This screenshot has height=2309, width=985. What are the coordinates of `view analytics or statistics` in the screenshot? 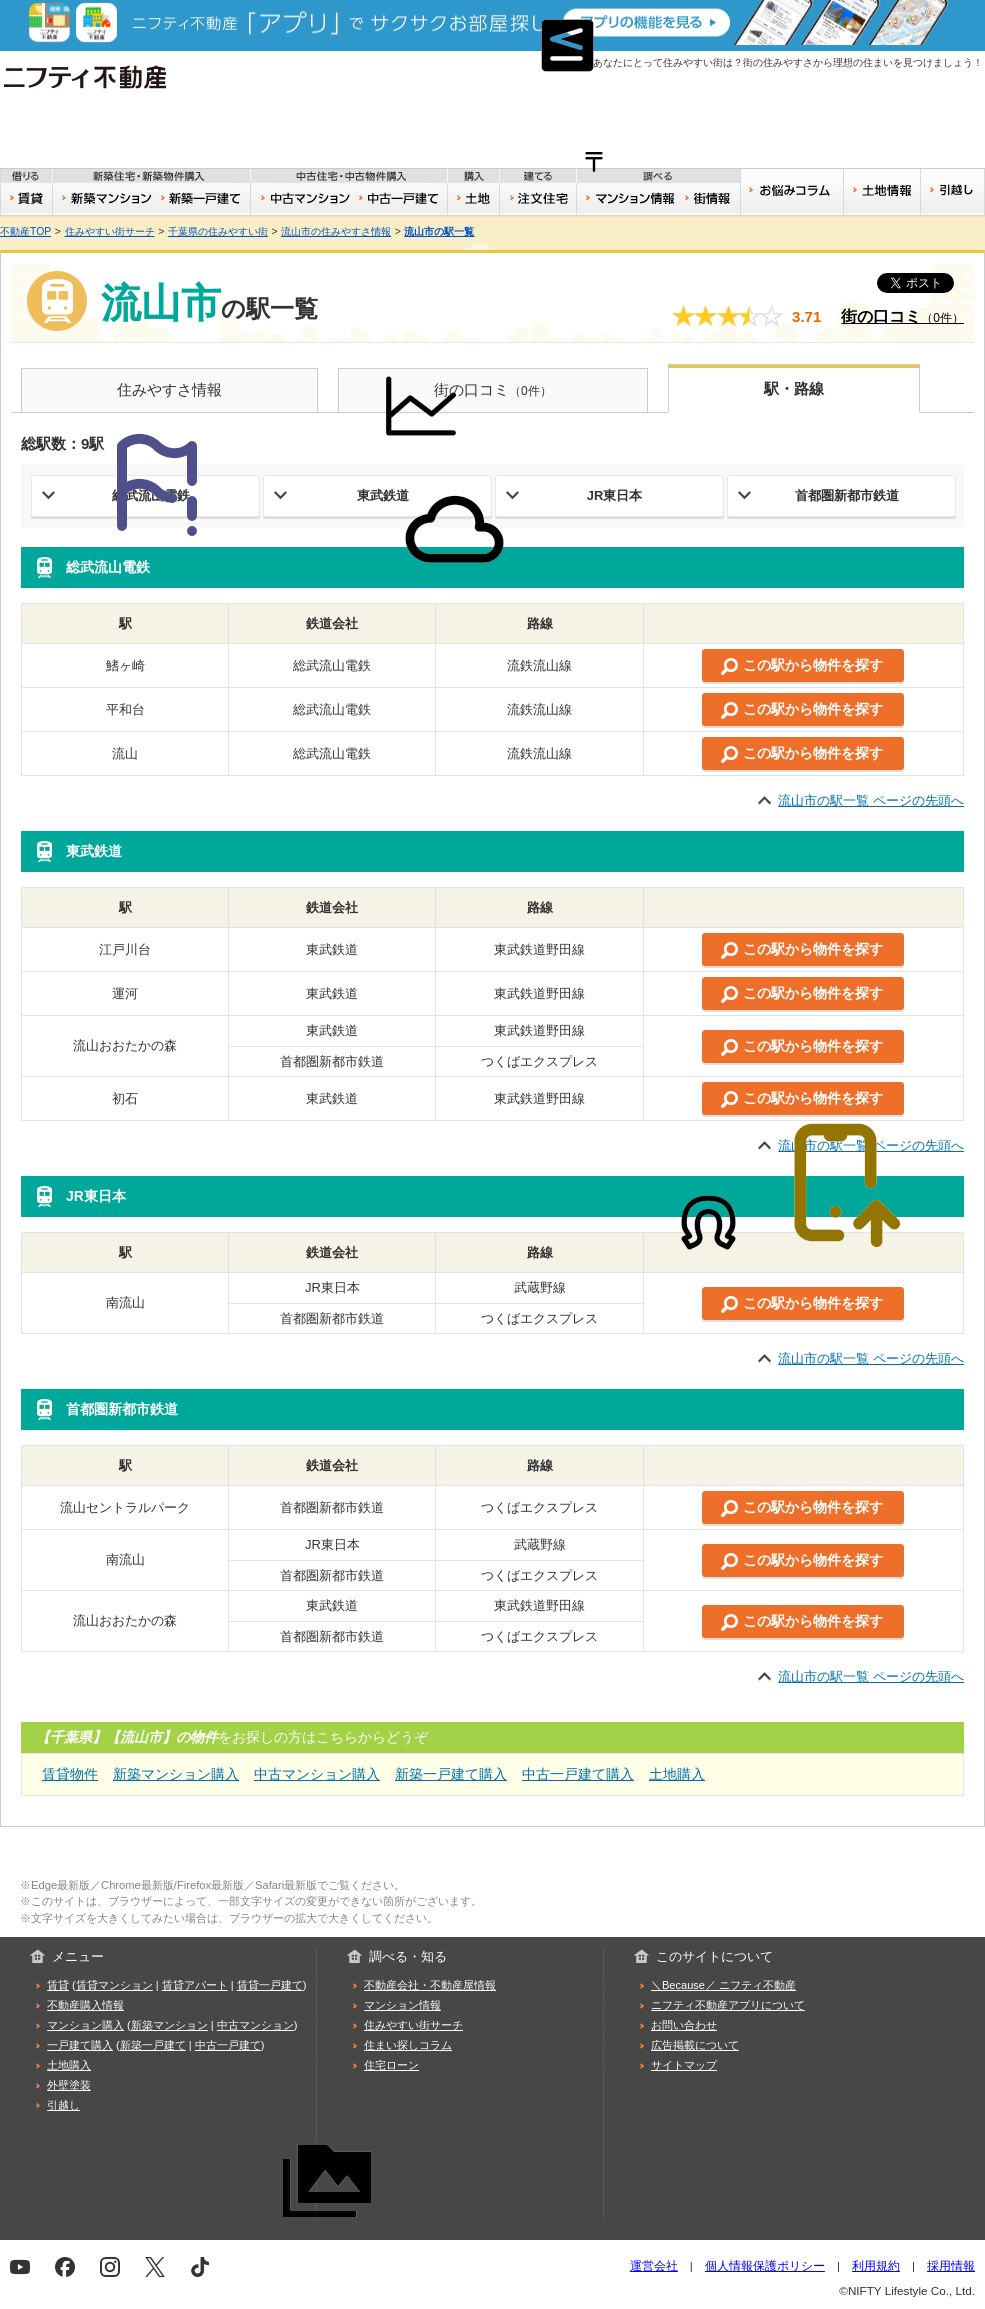 It's located at (421, 406).